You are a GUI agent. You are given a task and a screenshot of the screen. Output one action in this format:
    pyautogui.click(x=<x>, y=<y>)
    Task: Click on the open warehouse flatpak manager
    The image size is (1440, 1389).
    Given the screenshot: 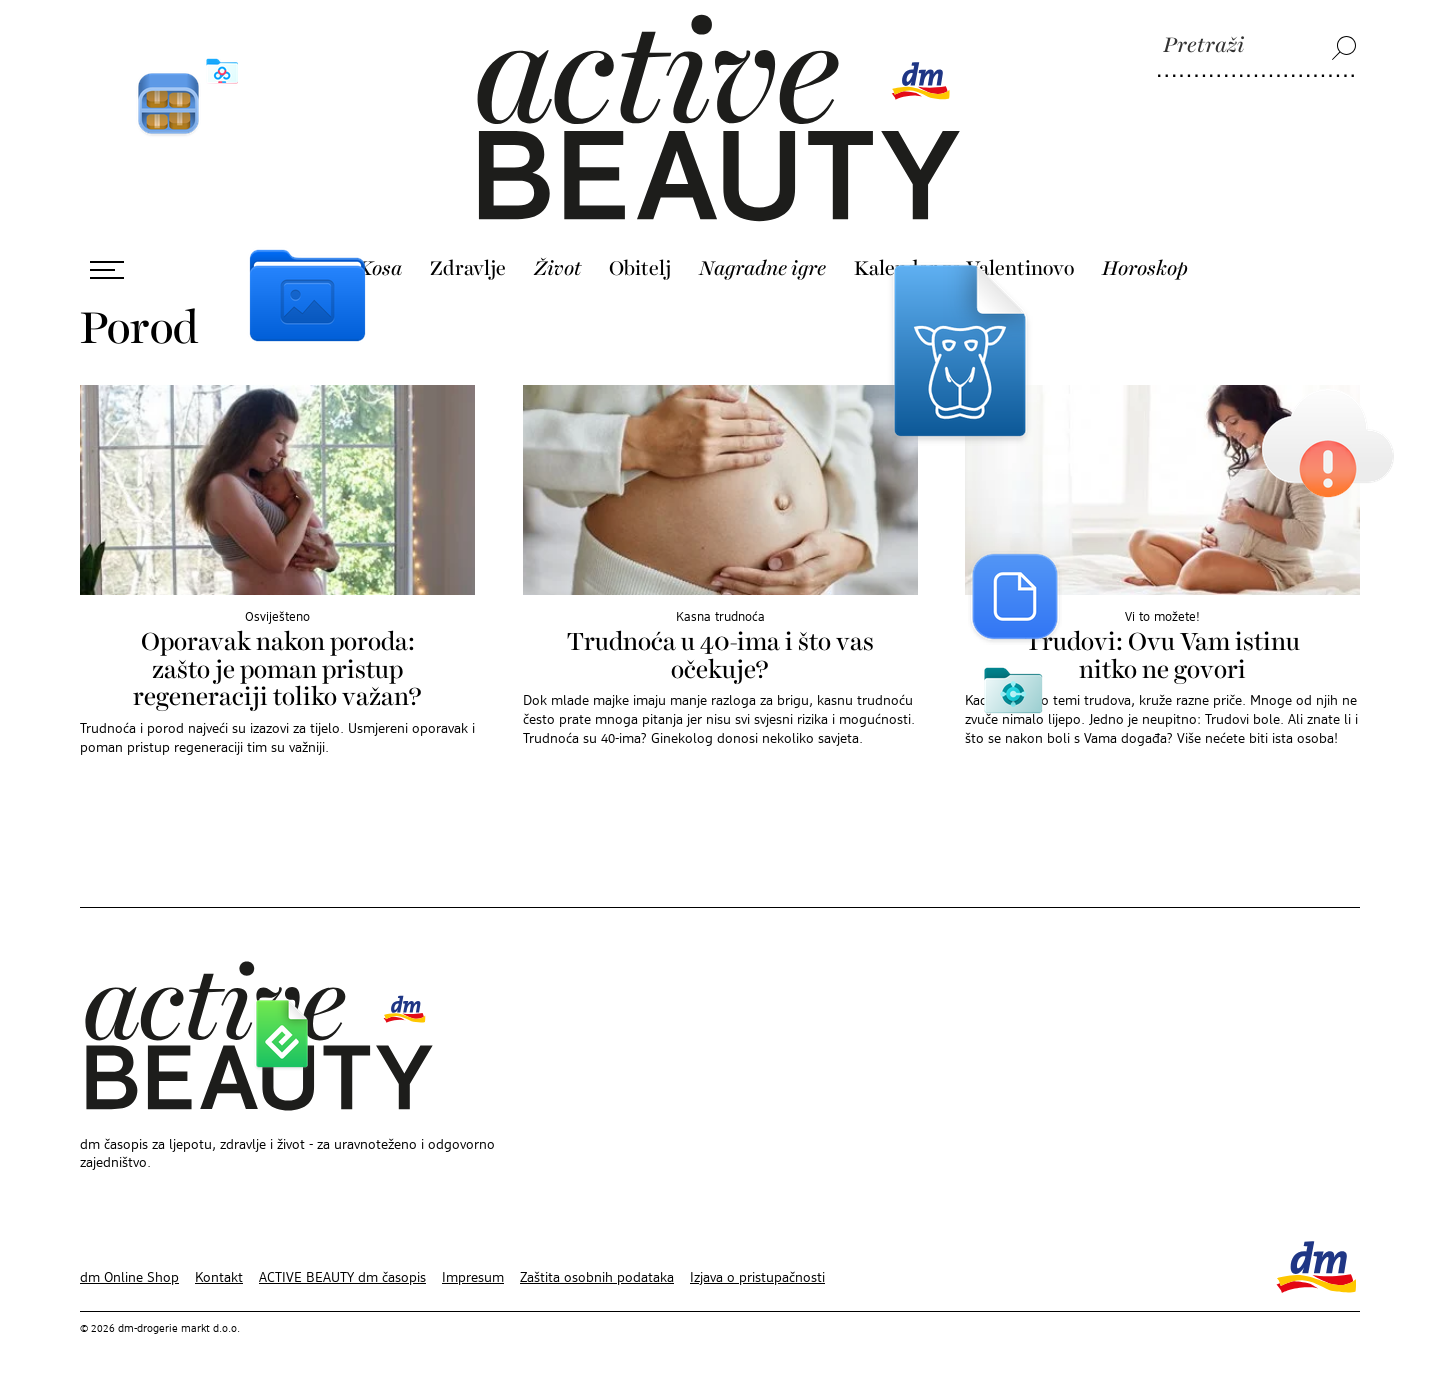 What is the action you would take?
    pyautogui.click(x=168, y=103)
    